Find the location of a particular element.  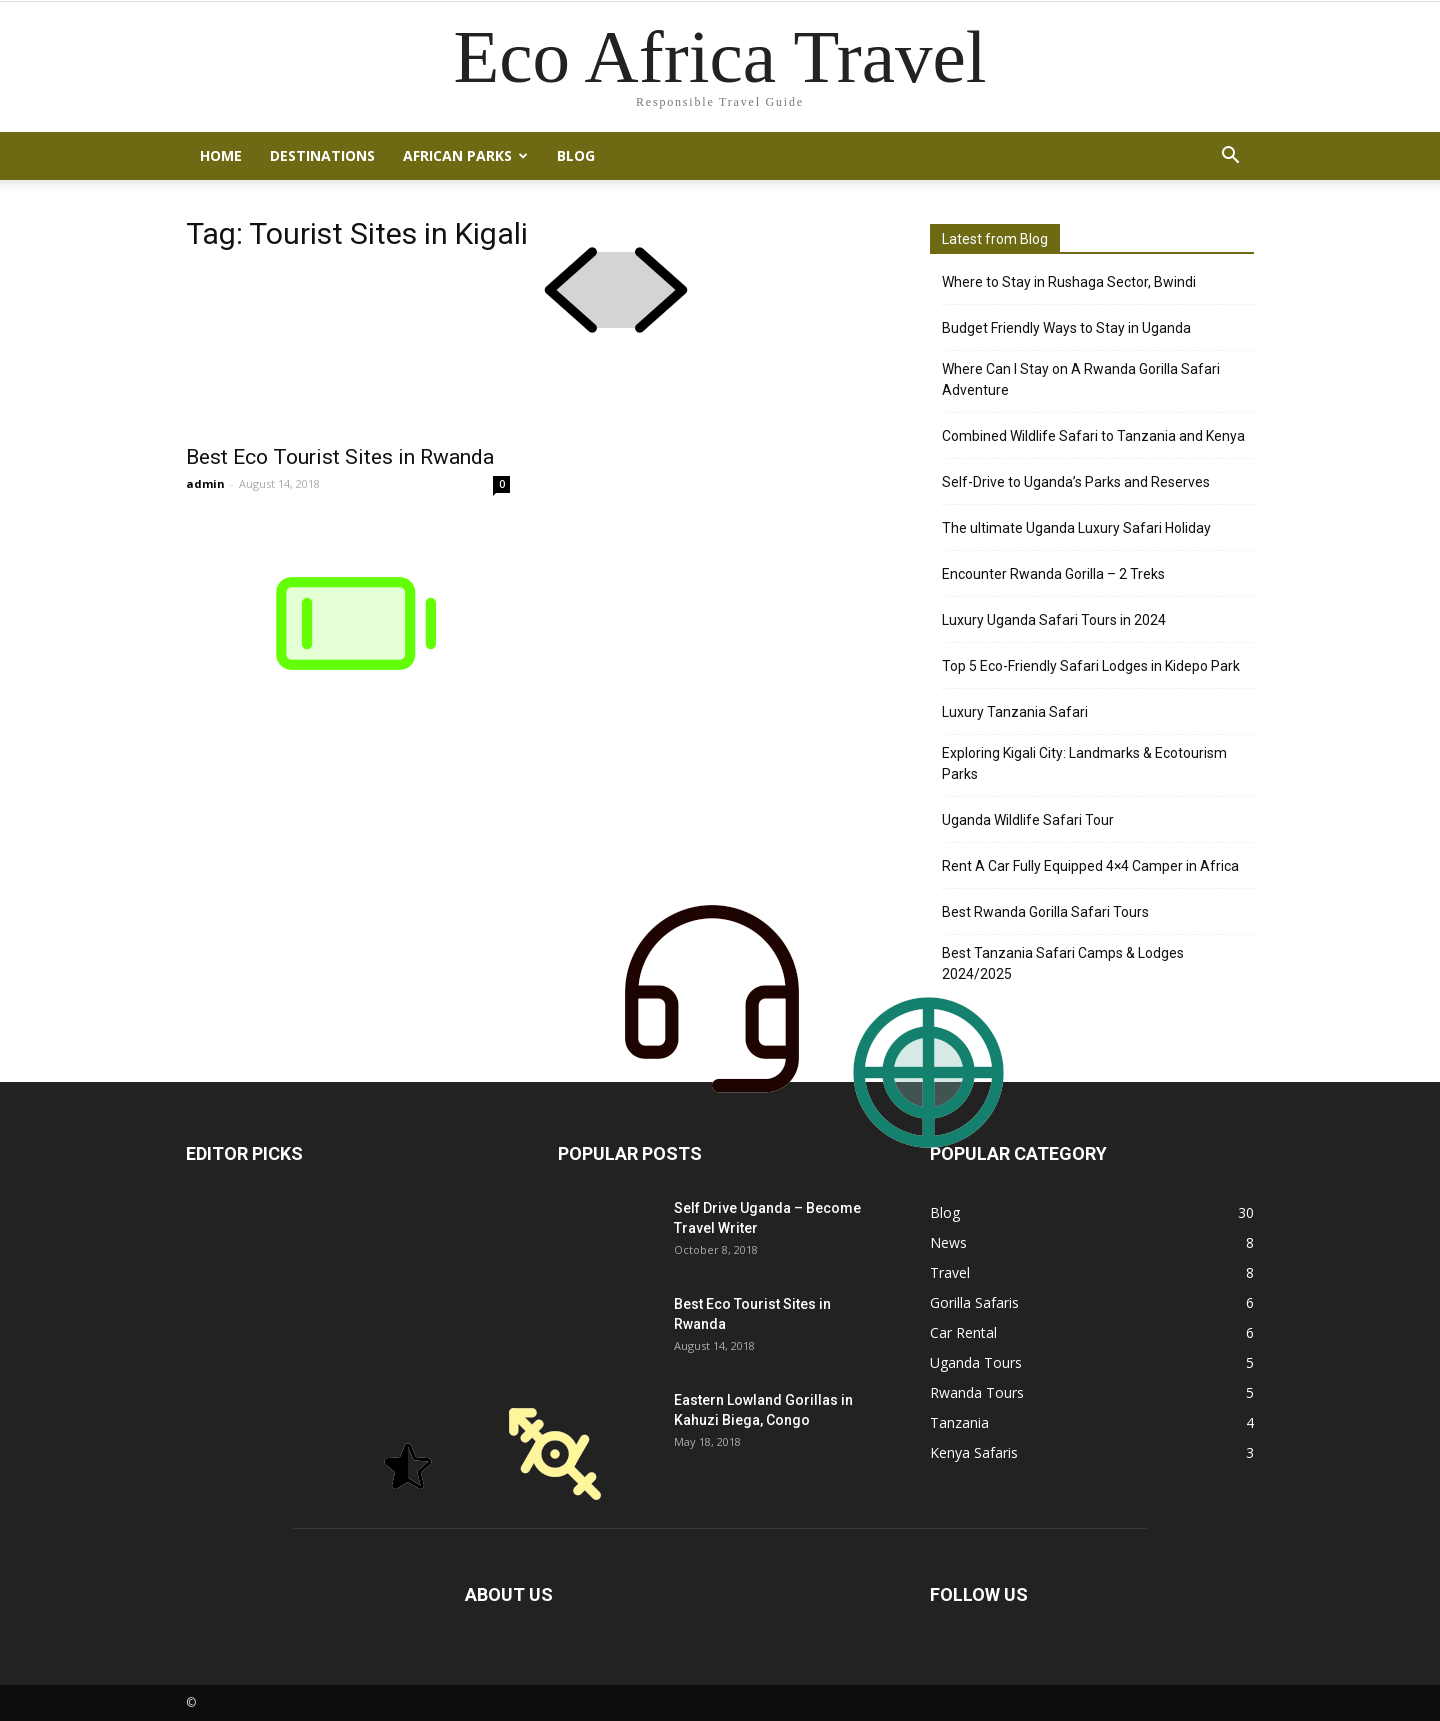

indicates low battery level is located at coordinates (353, 623).